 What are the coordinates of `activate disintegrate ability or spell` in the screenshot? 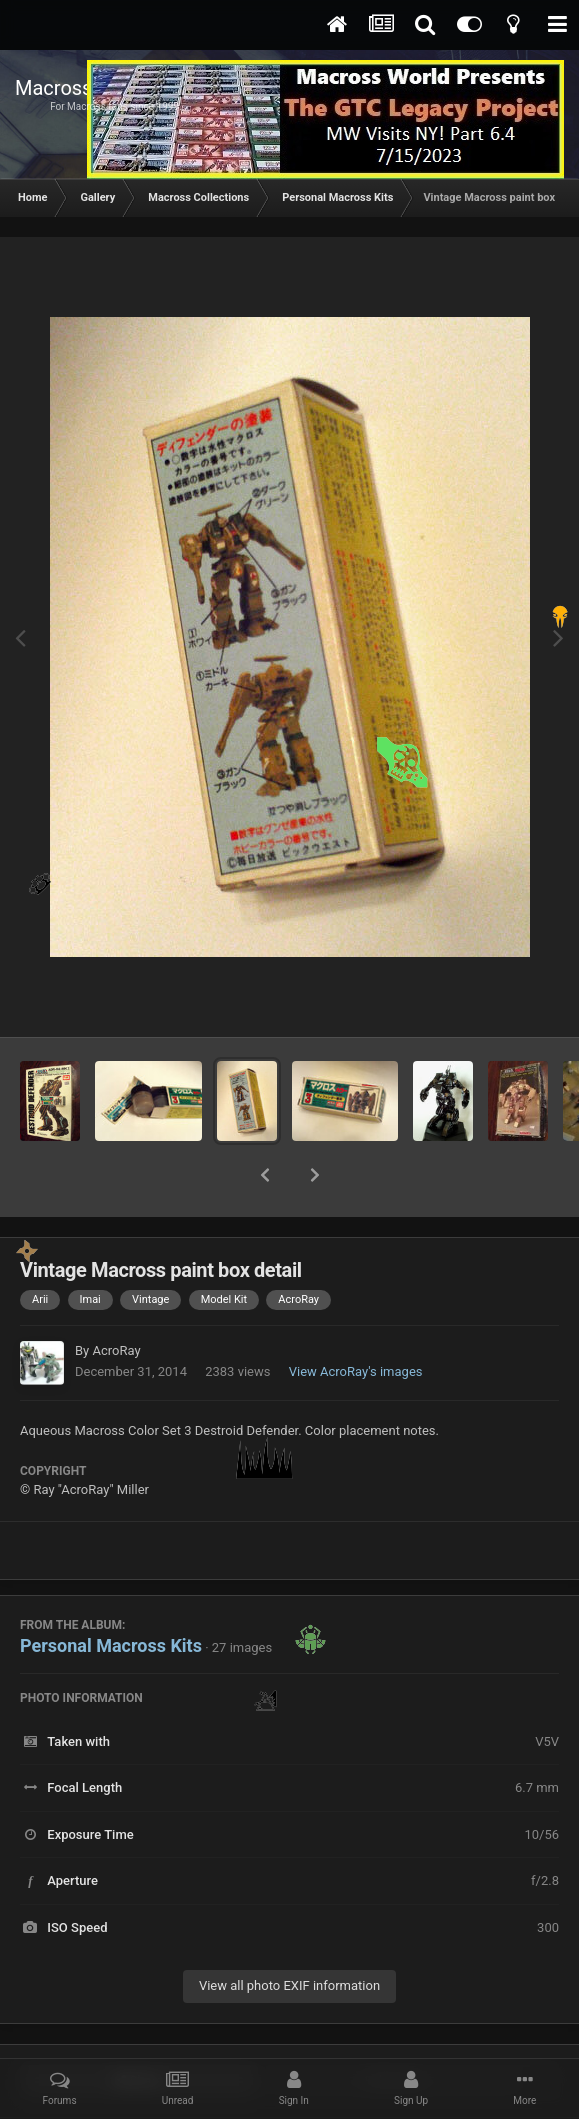 It's located at (402, 762).